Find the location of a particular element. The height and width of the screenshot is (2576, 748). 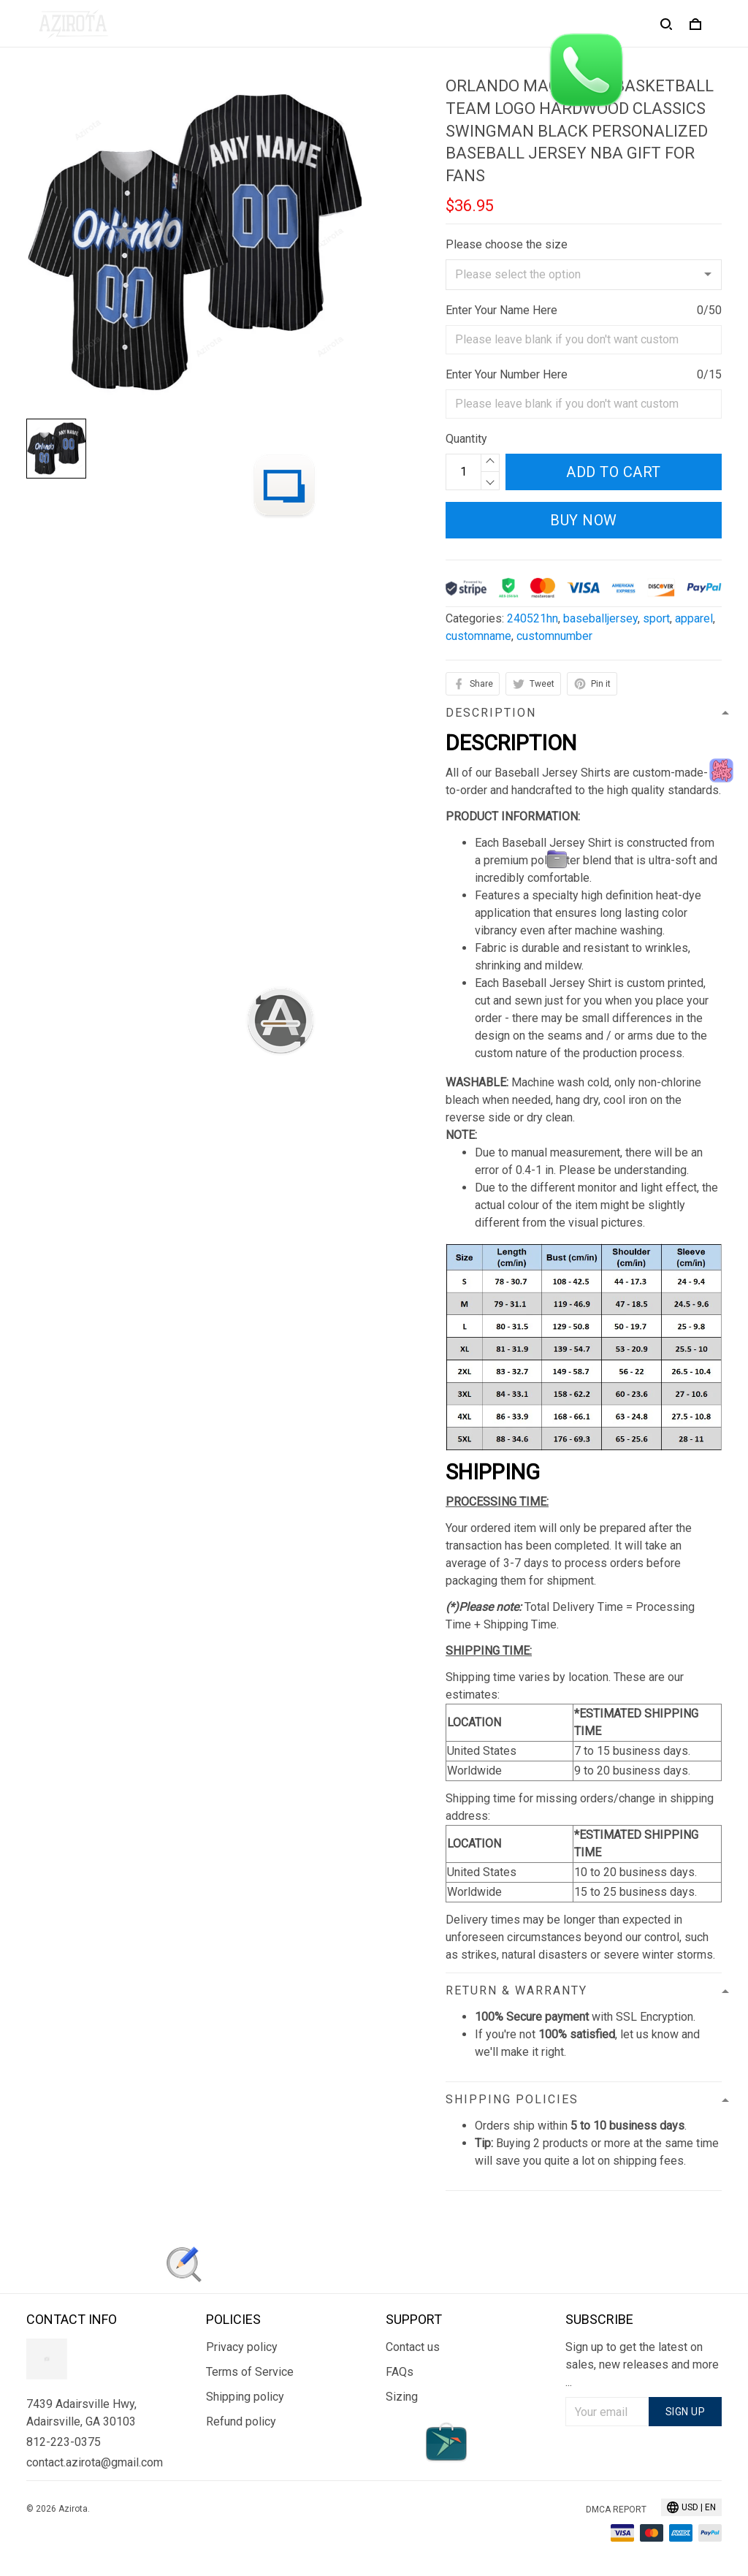

check for available software updates is located at coordinates (280, 1021).